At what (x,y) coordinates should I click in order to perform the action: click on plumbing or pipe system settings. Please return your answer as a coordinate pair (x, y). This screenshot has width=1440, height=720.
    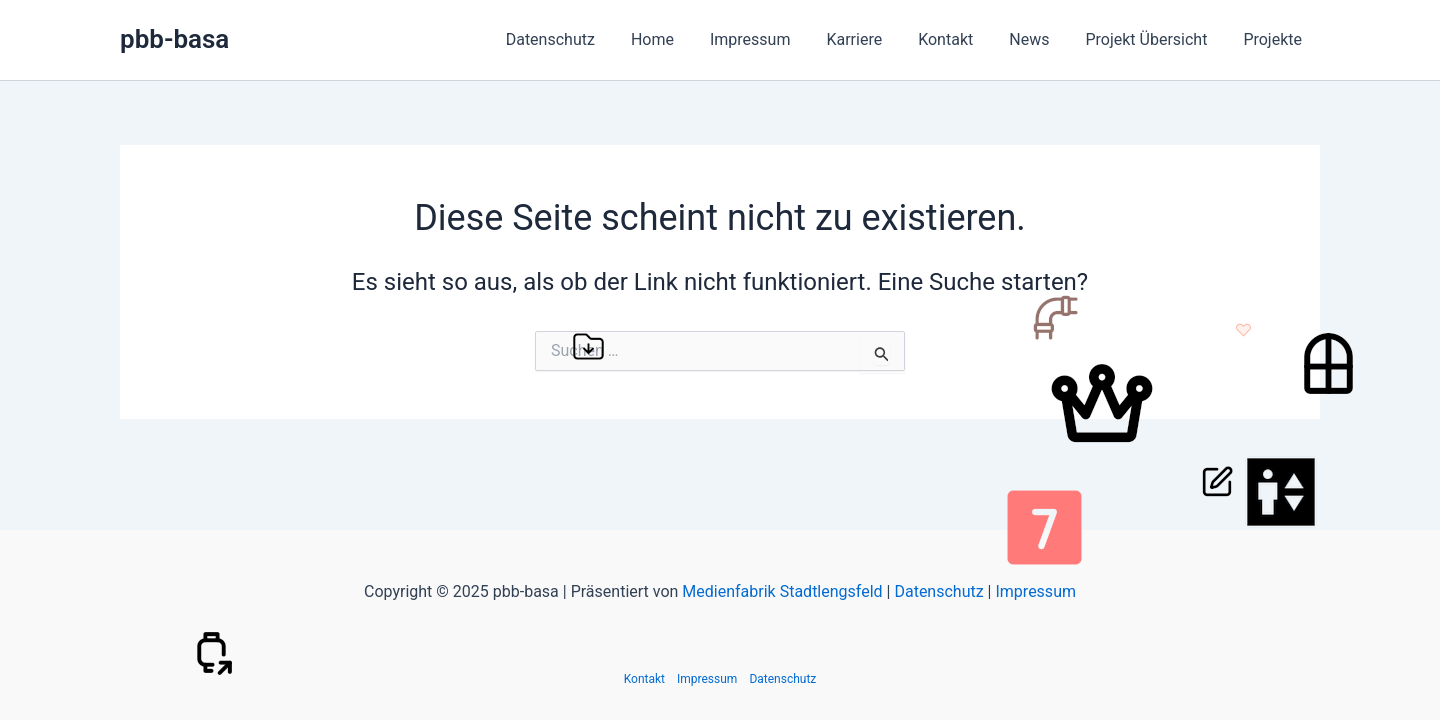
    Looking at the image, I should click on (1054, 316).